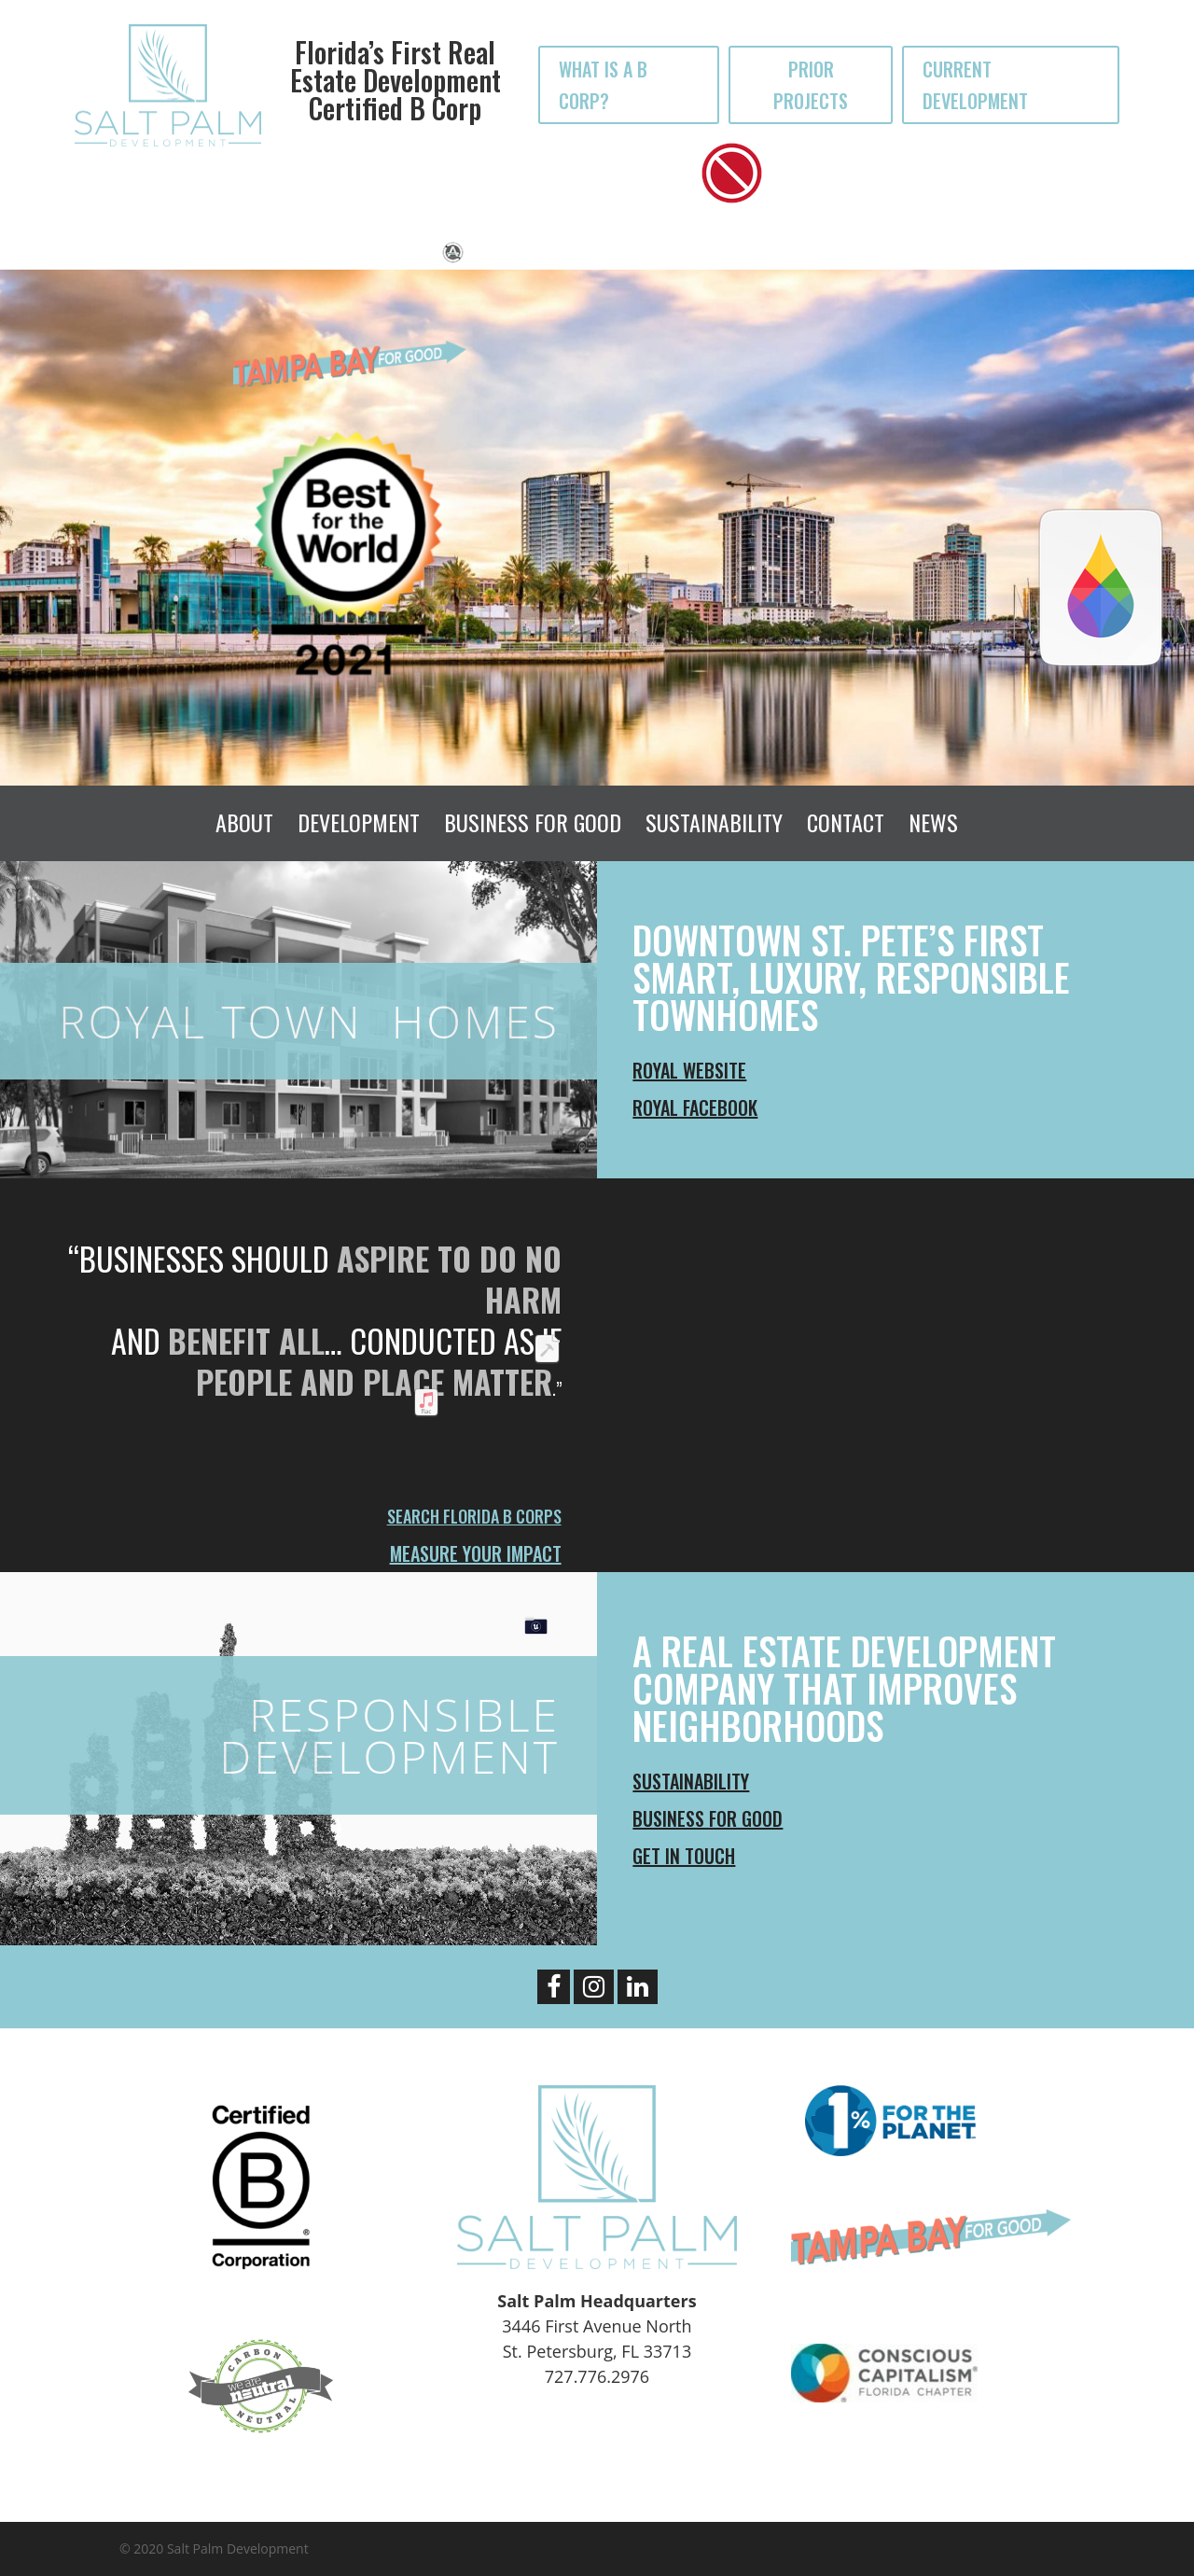 The height and width of the screenshot is (2576, 1194). I want to click on a flac audio file, so click(426, 1402).